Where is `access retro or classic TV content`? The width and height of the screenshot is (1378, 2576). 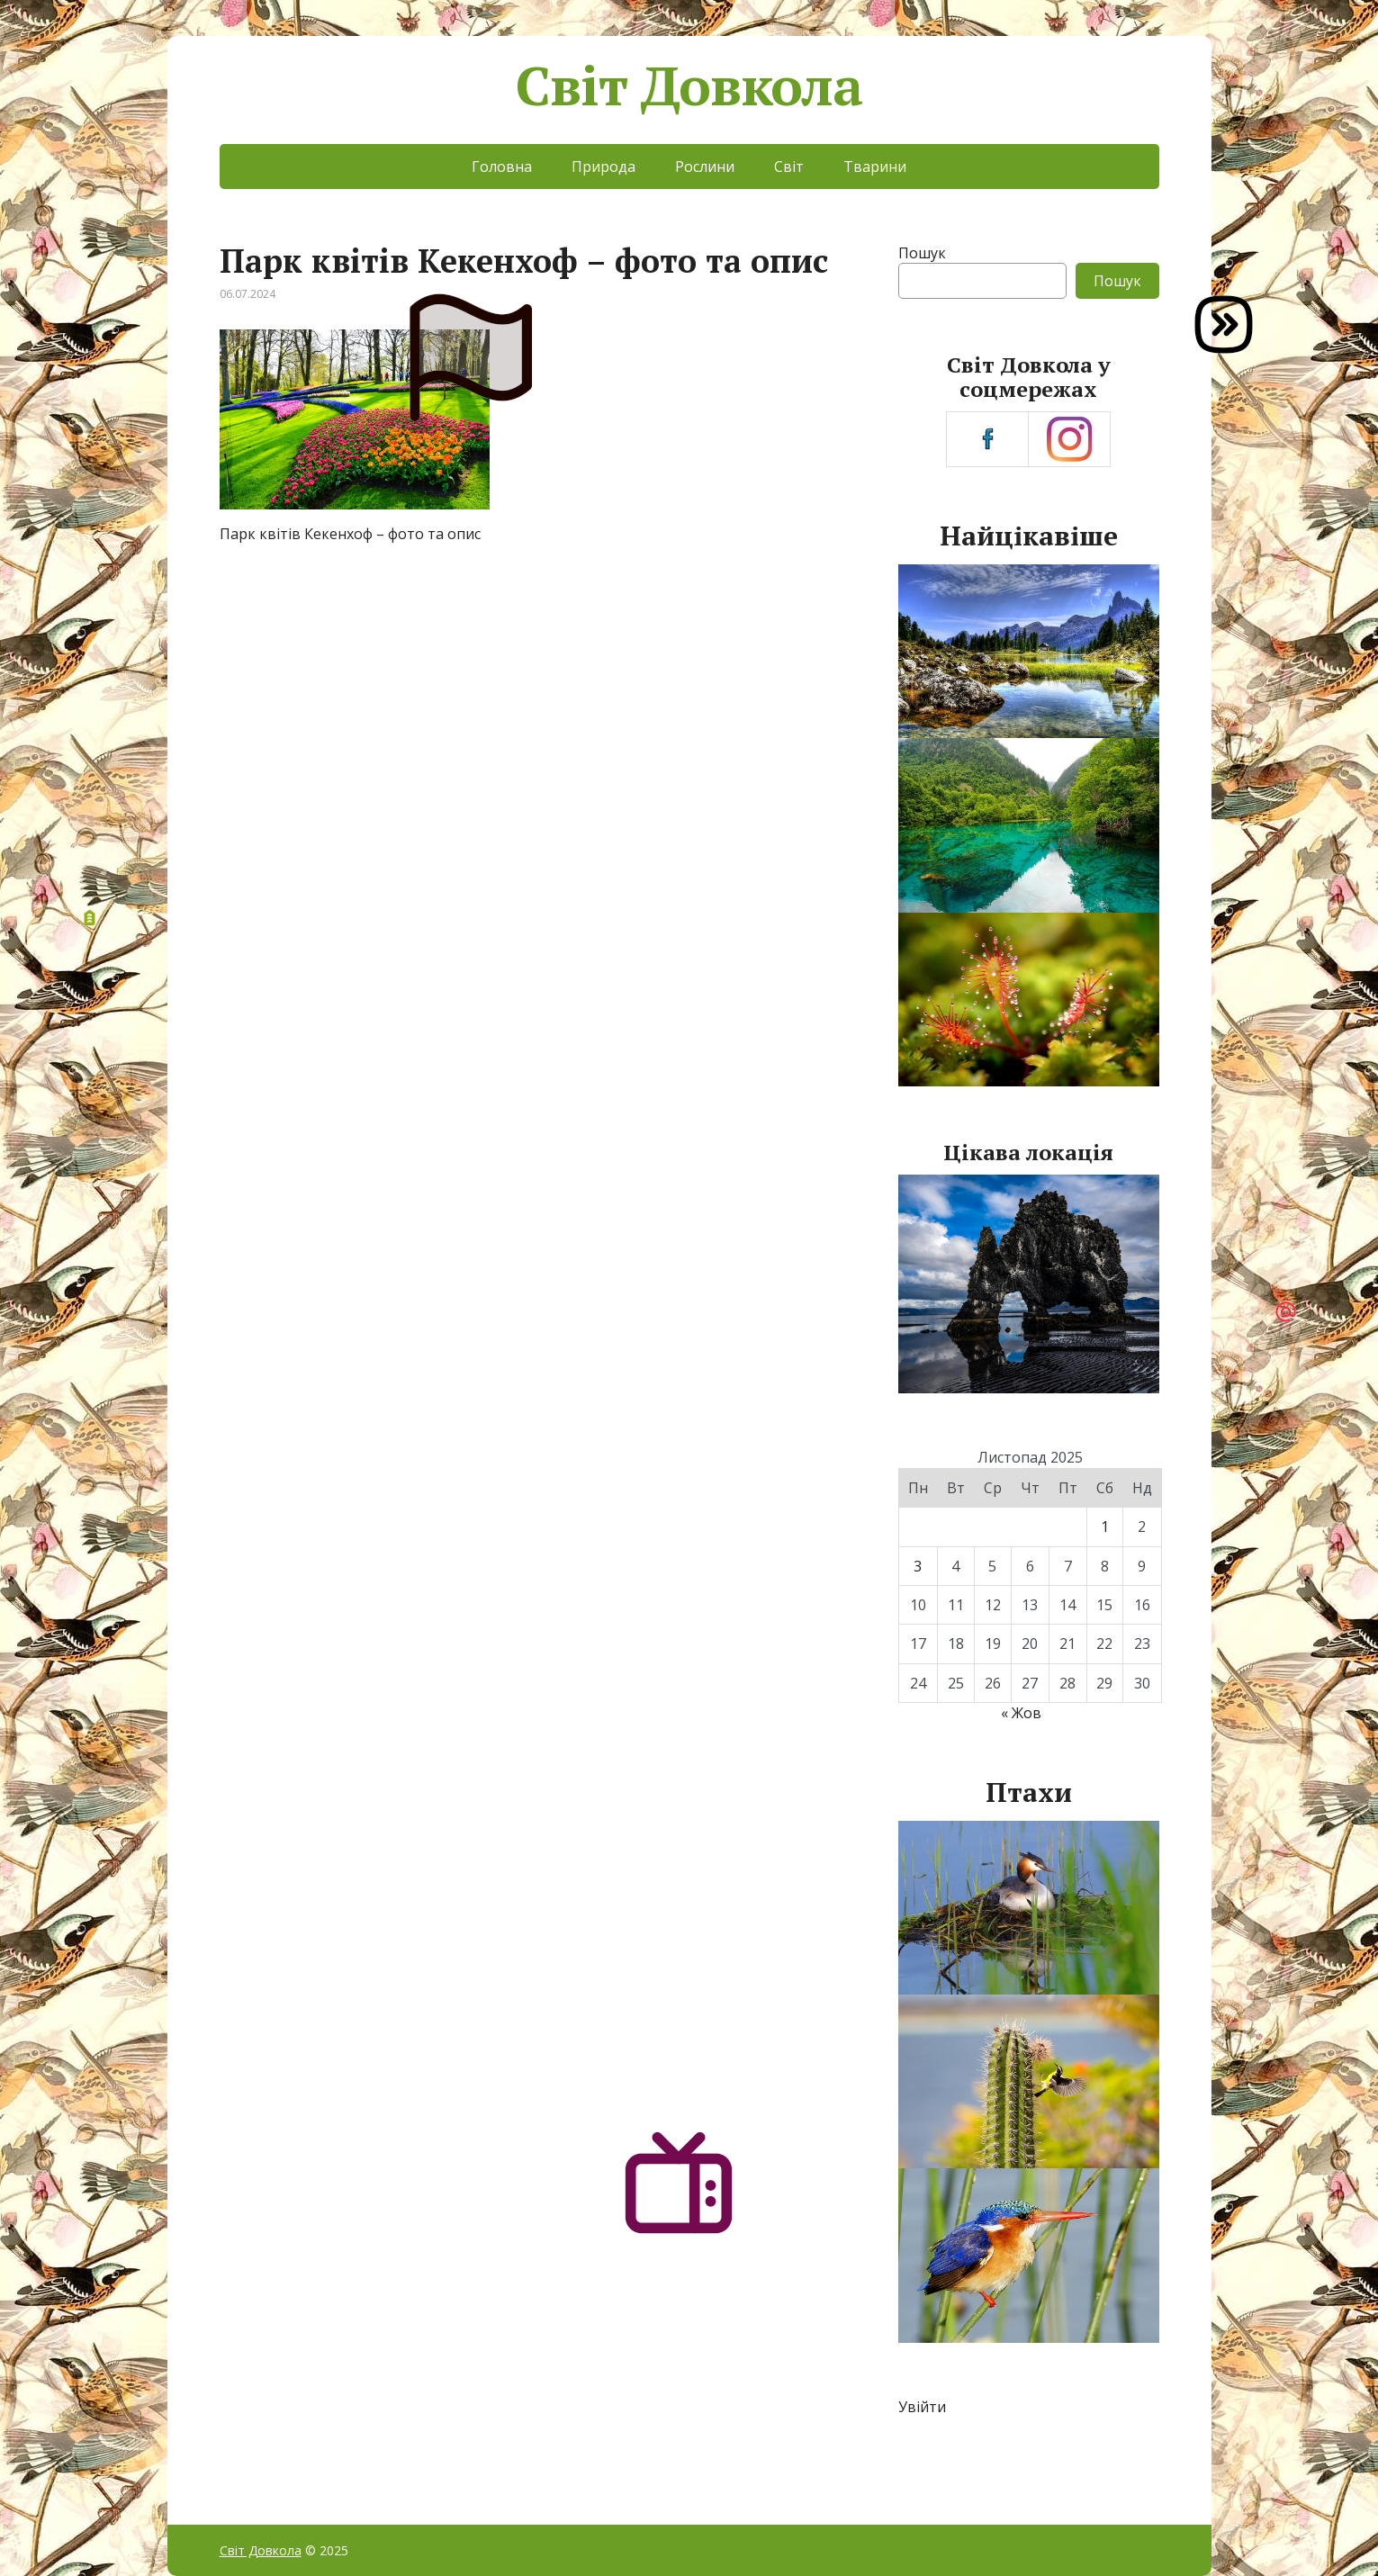 access retro or classic TV content is located at coordinates (679, 2185).